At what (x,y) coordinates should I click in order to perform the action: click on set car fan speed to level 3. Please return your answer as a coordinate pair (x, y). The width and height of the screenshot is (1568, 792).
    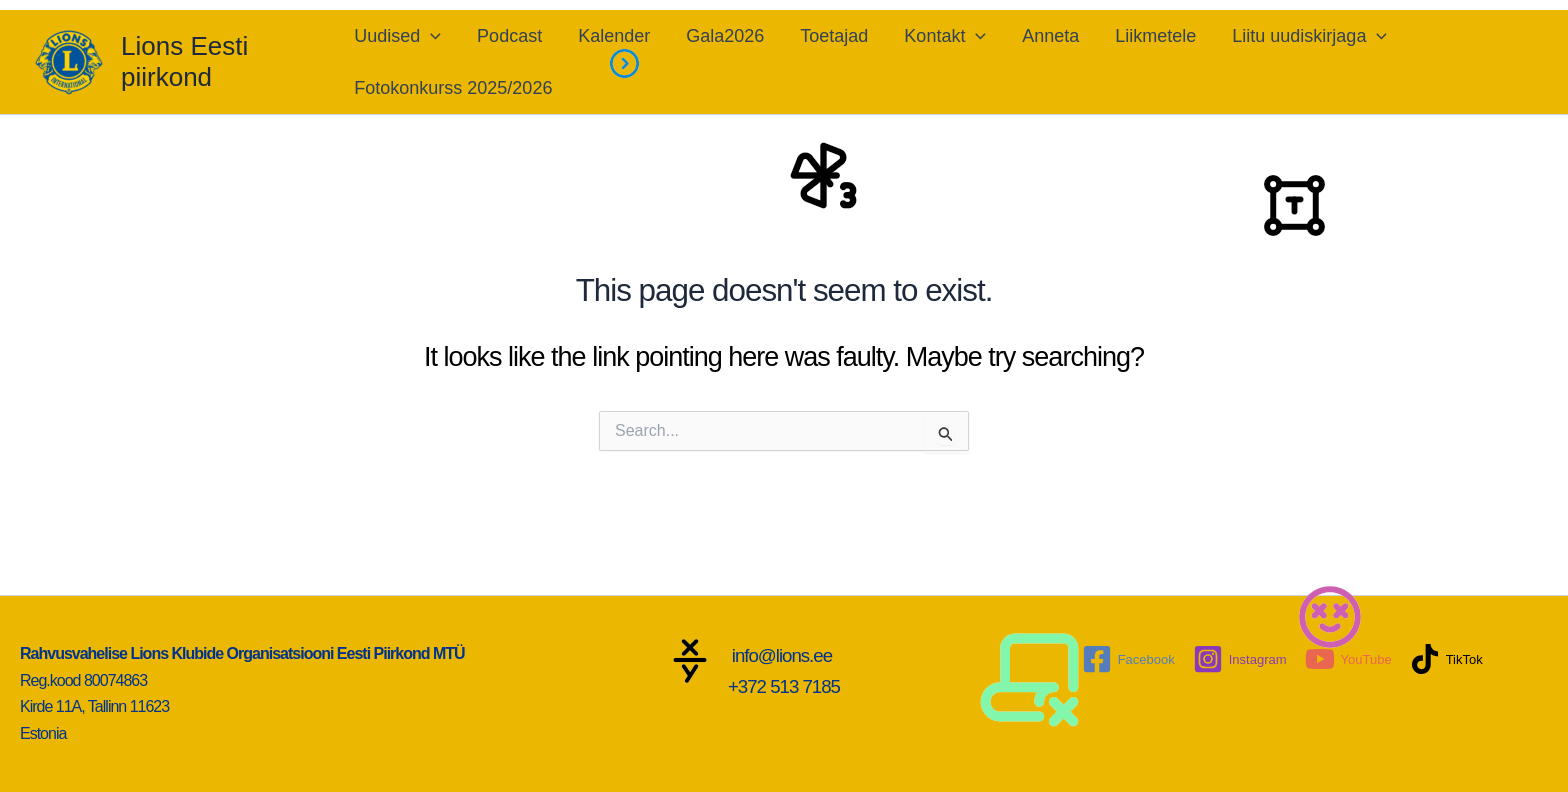
    Looking at the image, I should click on (823, 175).